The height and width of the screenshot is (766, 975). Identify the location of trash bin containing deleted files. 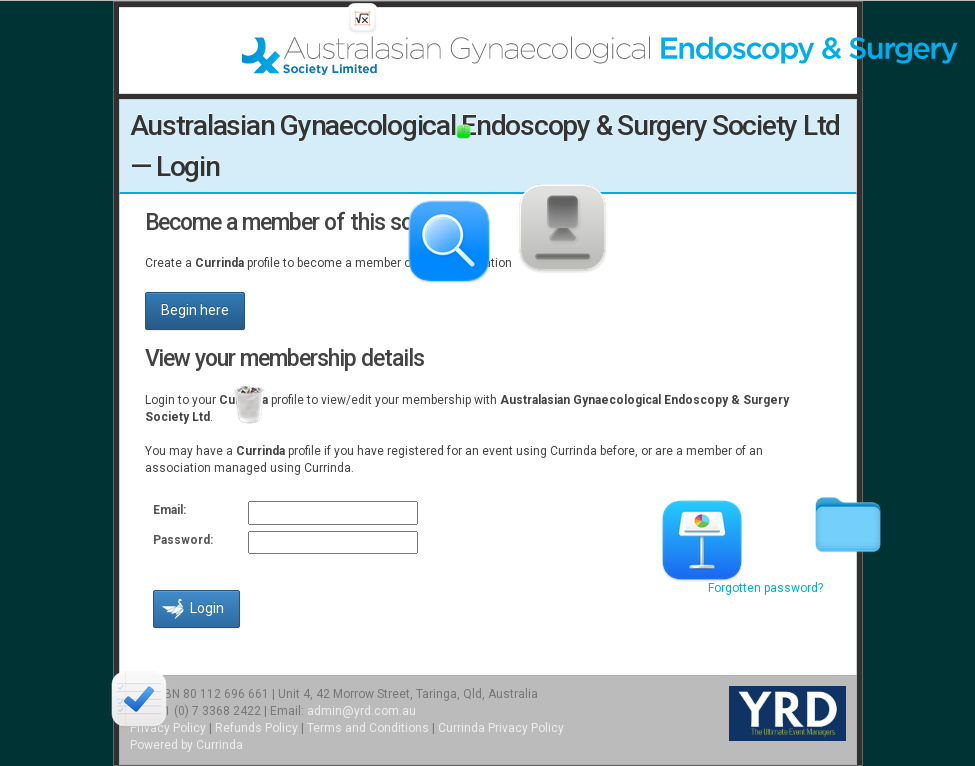
(249, 404).